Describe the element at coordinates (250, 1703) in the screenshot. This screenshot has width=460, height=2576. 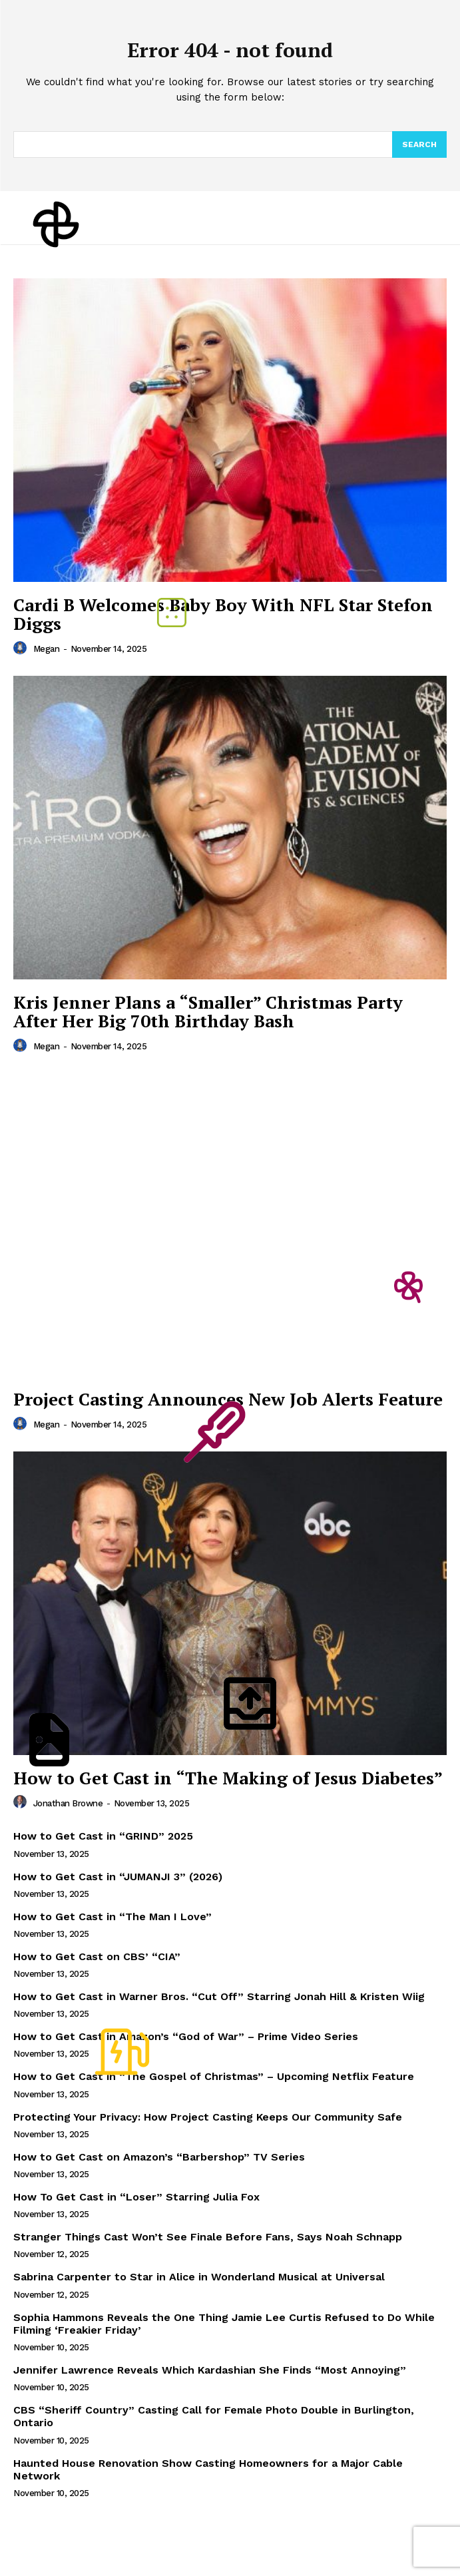
I see `upload file to inbox or tray` at that location.